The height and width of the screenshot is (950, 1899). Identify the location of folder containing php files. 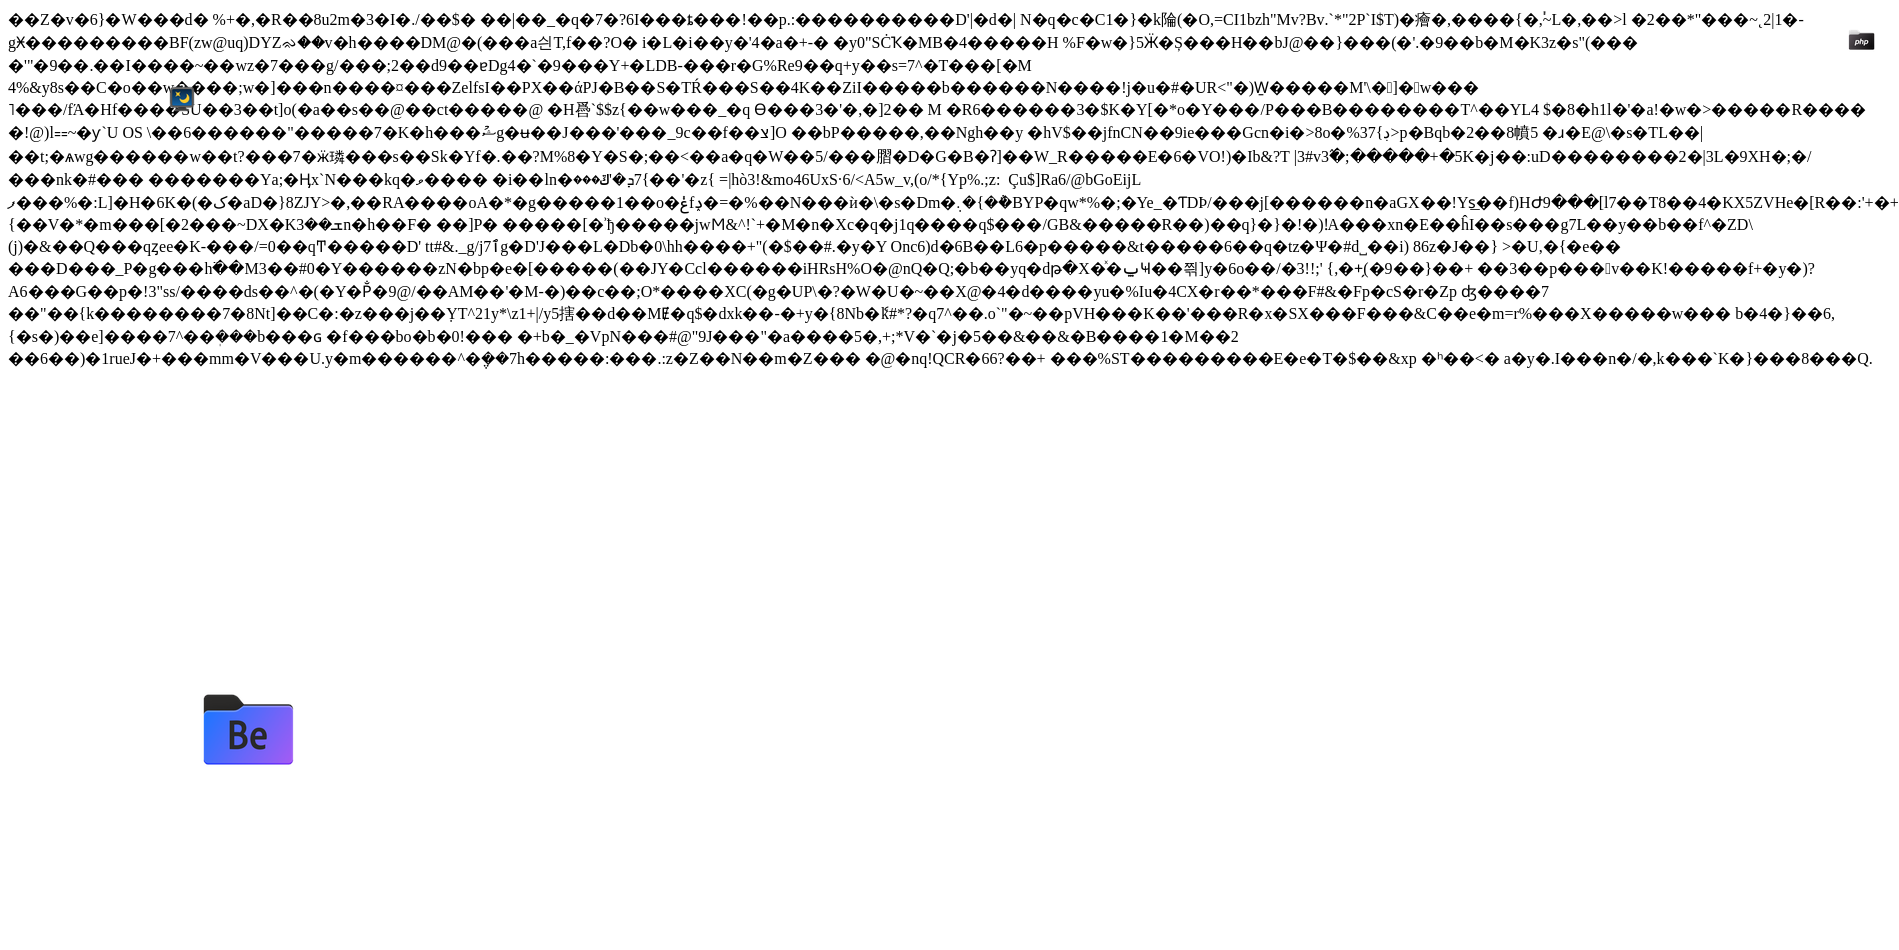
(1861, 40).